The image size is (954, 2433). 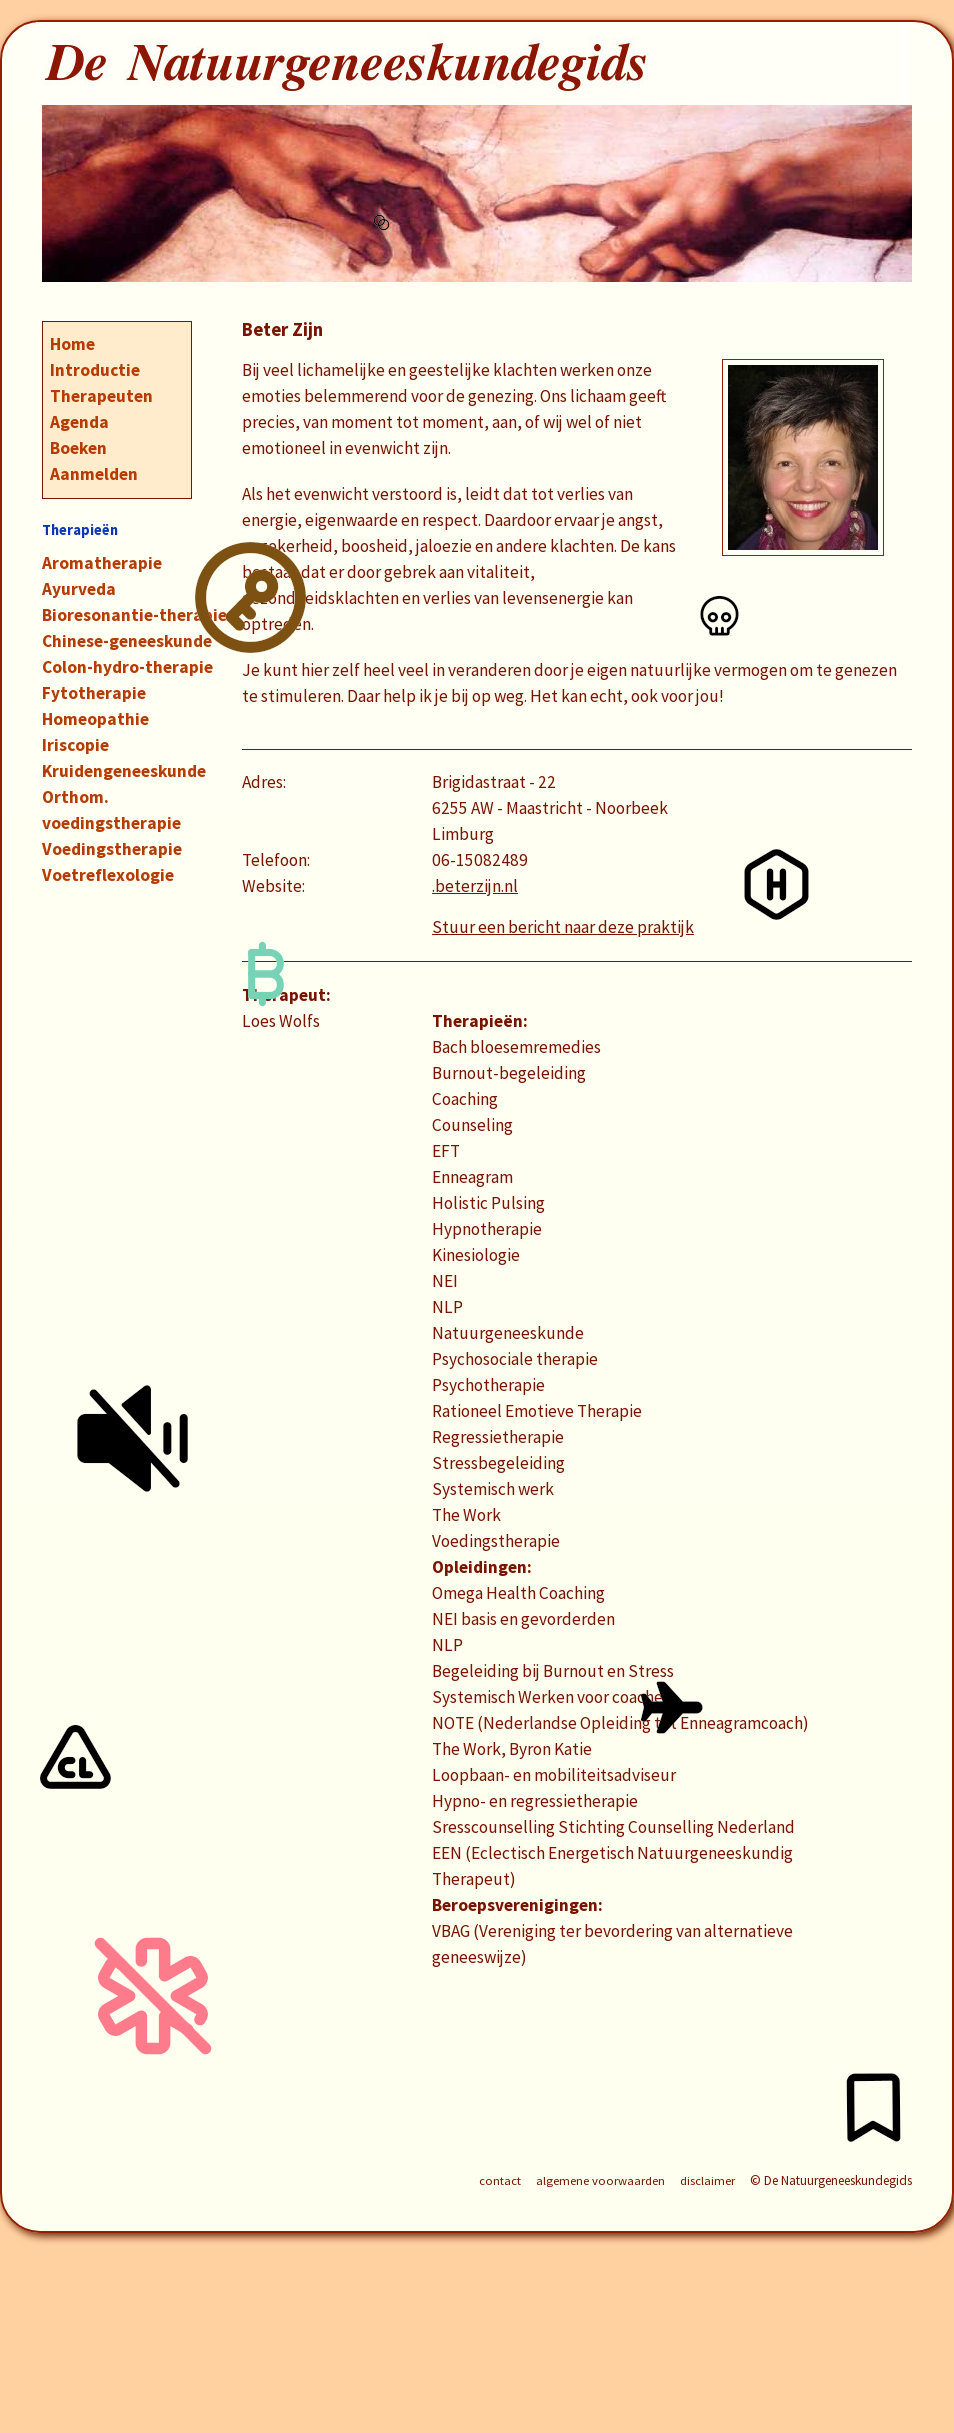 I want to click on save this item for later, so click(x=873, y=2107).